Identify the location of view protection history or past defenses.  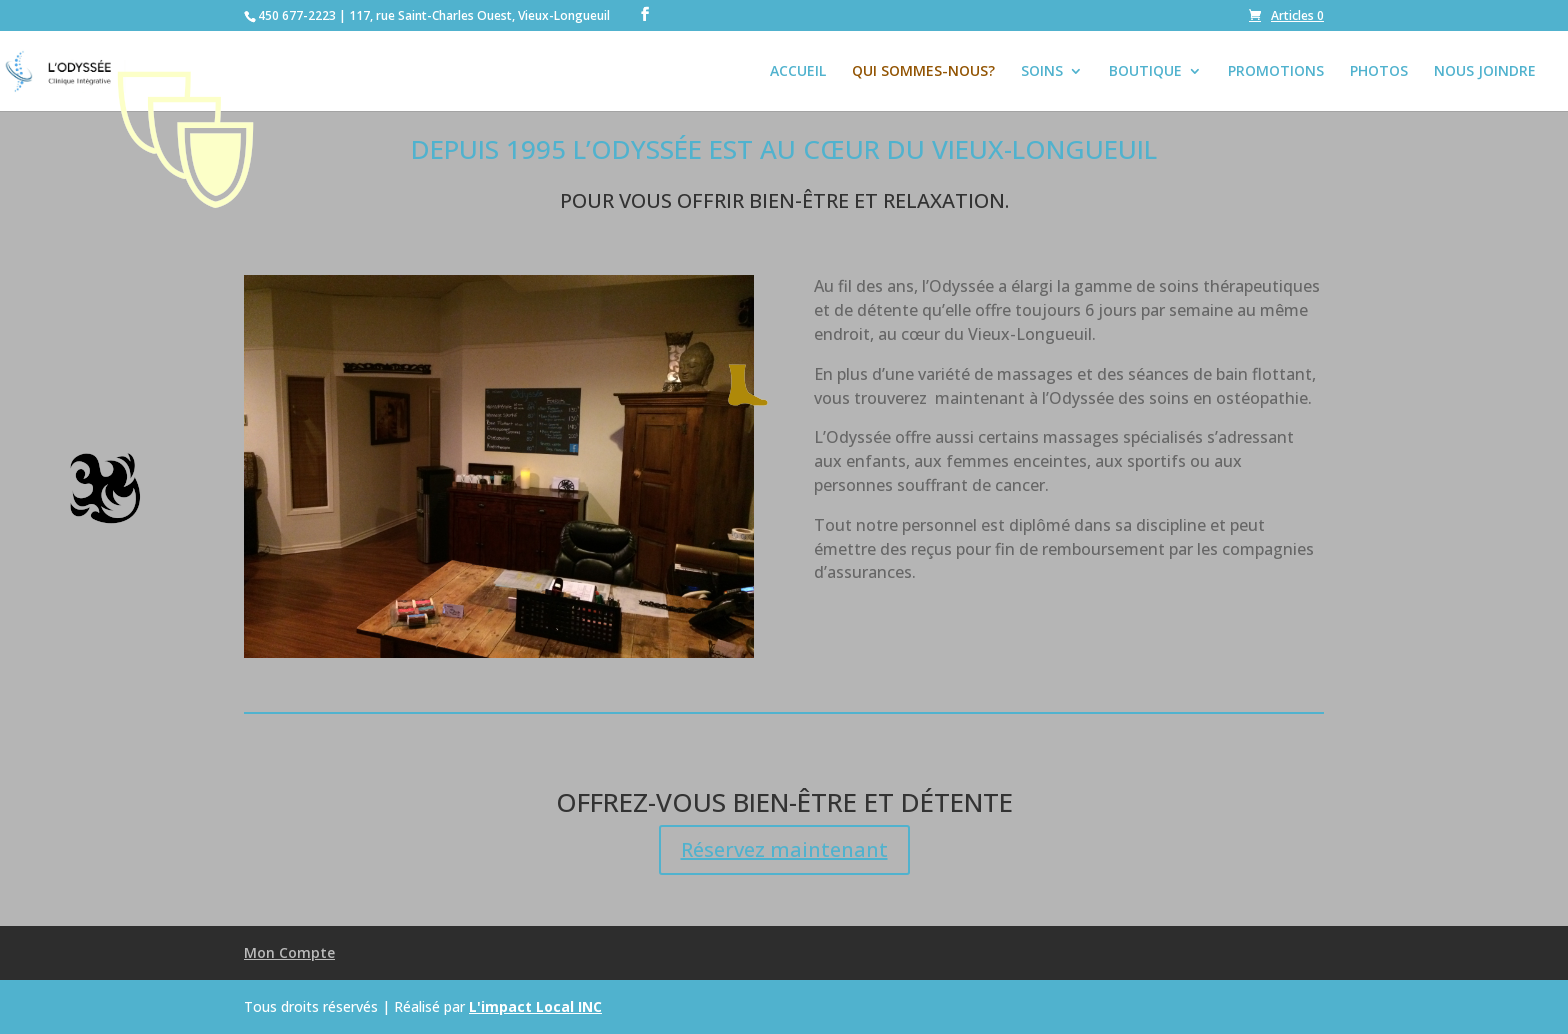
(185, 139).